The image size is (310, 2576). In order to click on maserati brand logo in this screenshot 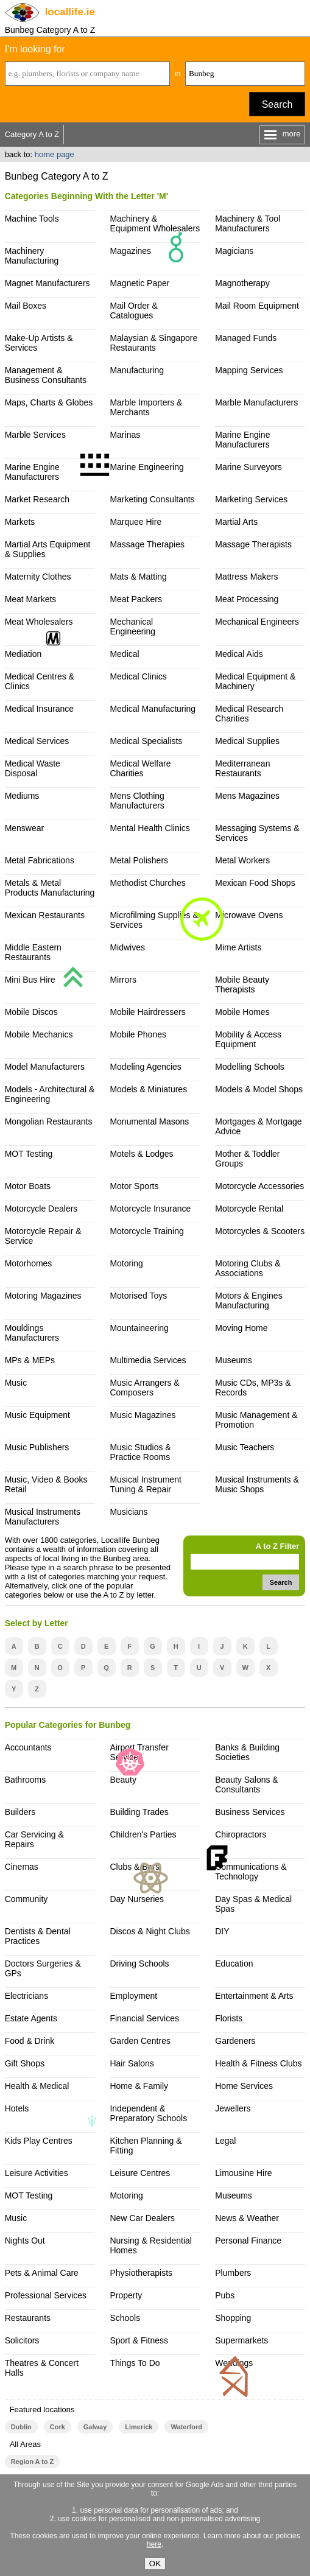, I will do `click(92, 2121)`.